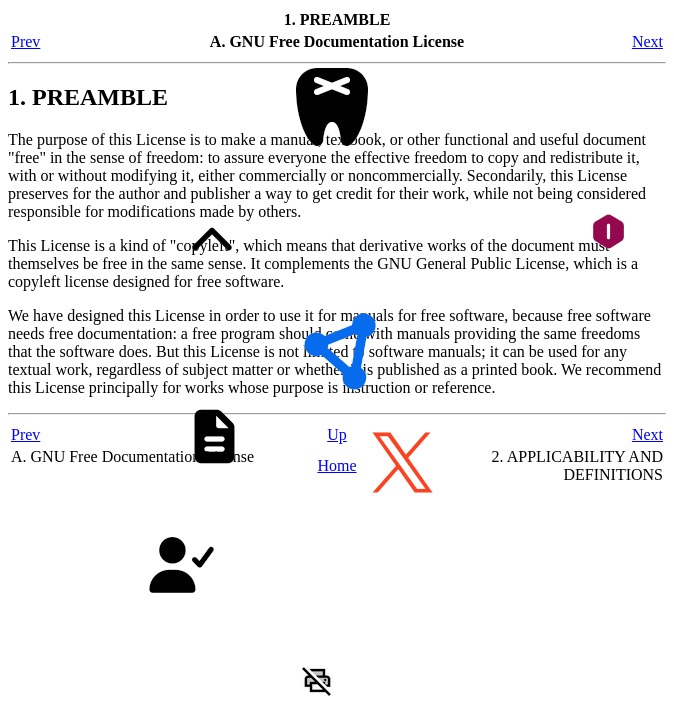 This screenshot has width=674, height=720. Describe the element at coordinates (402, 462) in the screenshot. I see `share to X (formerly Twitter)` at that location.